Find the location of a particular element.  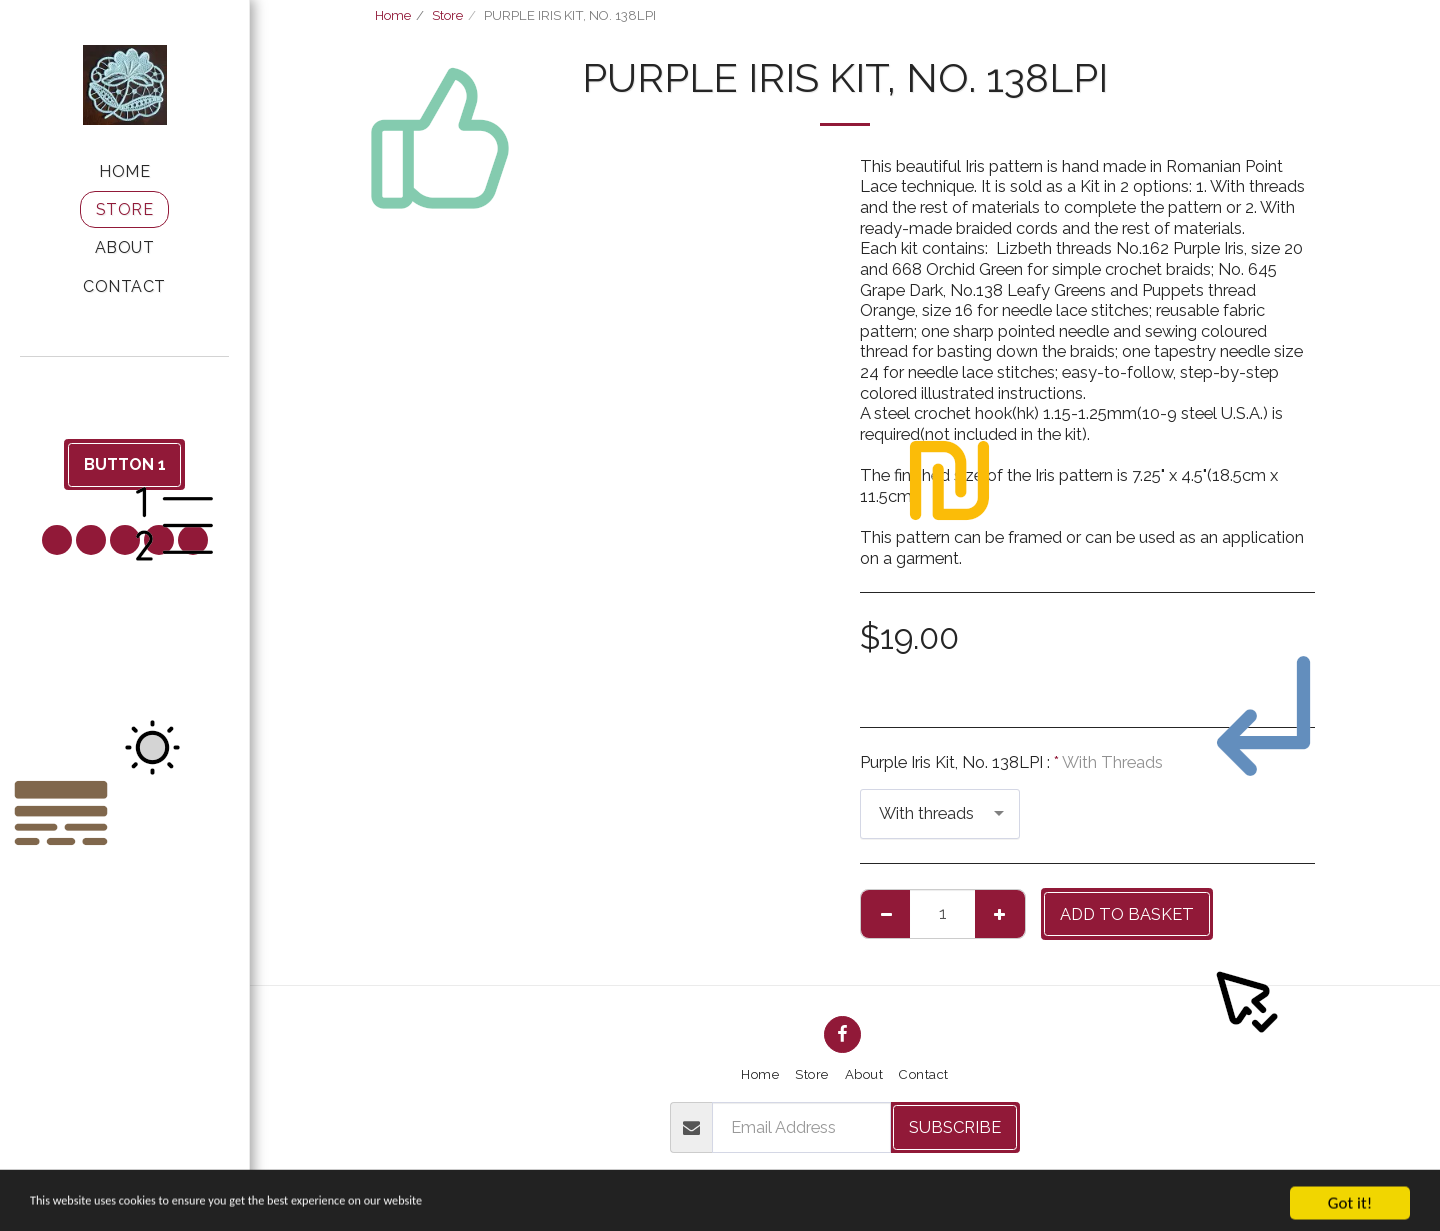

adjust gradient or color fill settings is located at coordinates (61, 813).